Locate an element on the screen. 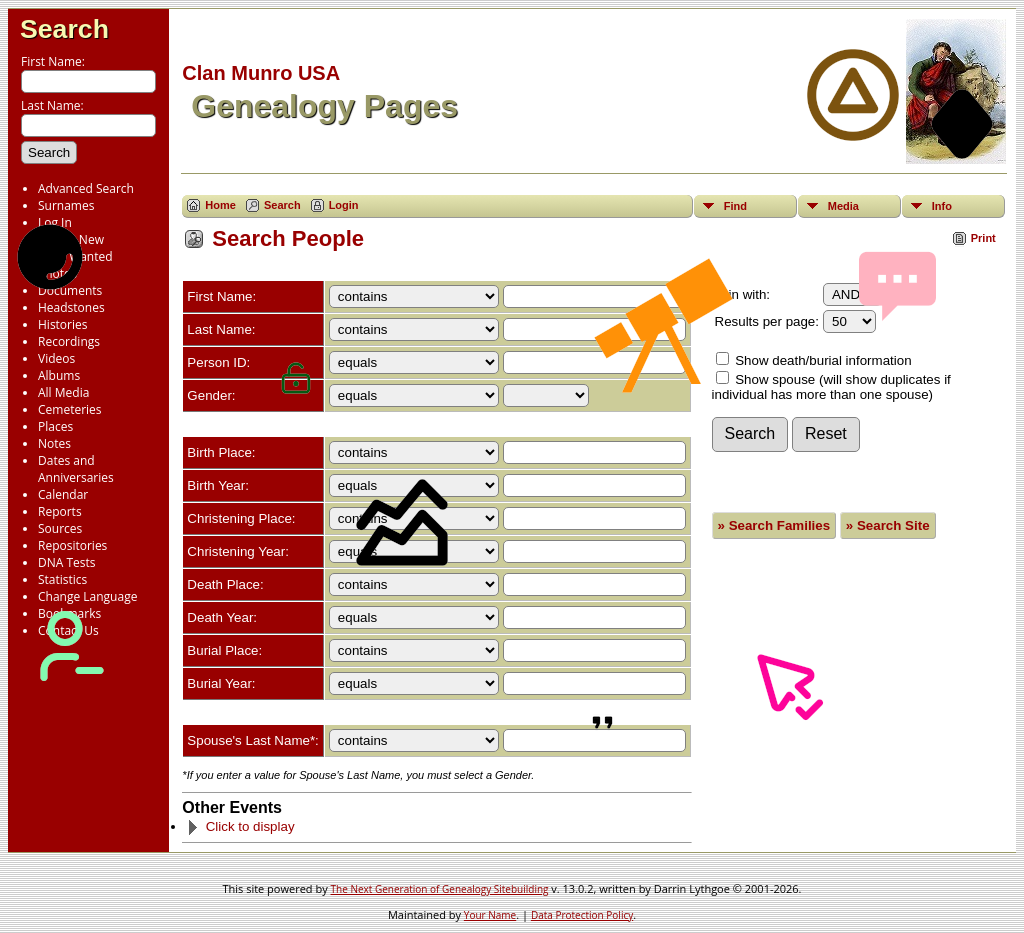 The height and width of the screenshot is (933, 1024). apply inner shadow effect to bottom-right corner is located at coordinates (50, 257).